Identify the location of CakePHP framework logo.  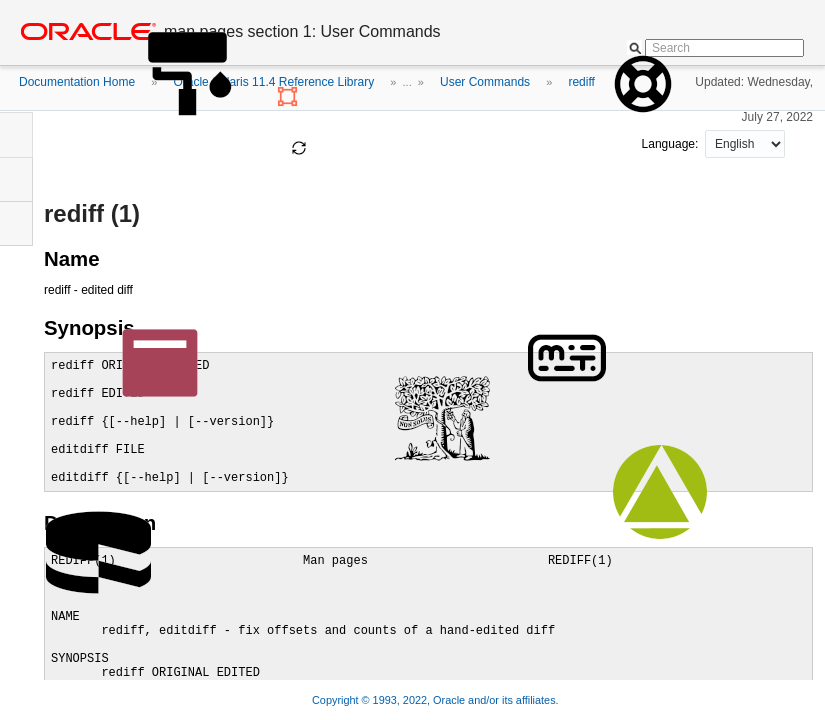
(98, 552).